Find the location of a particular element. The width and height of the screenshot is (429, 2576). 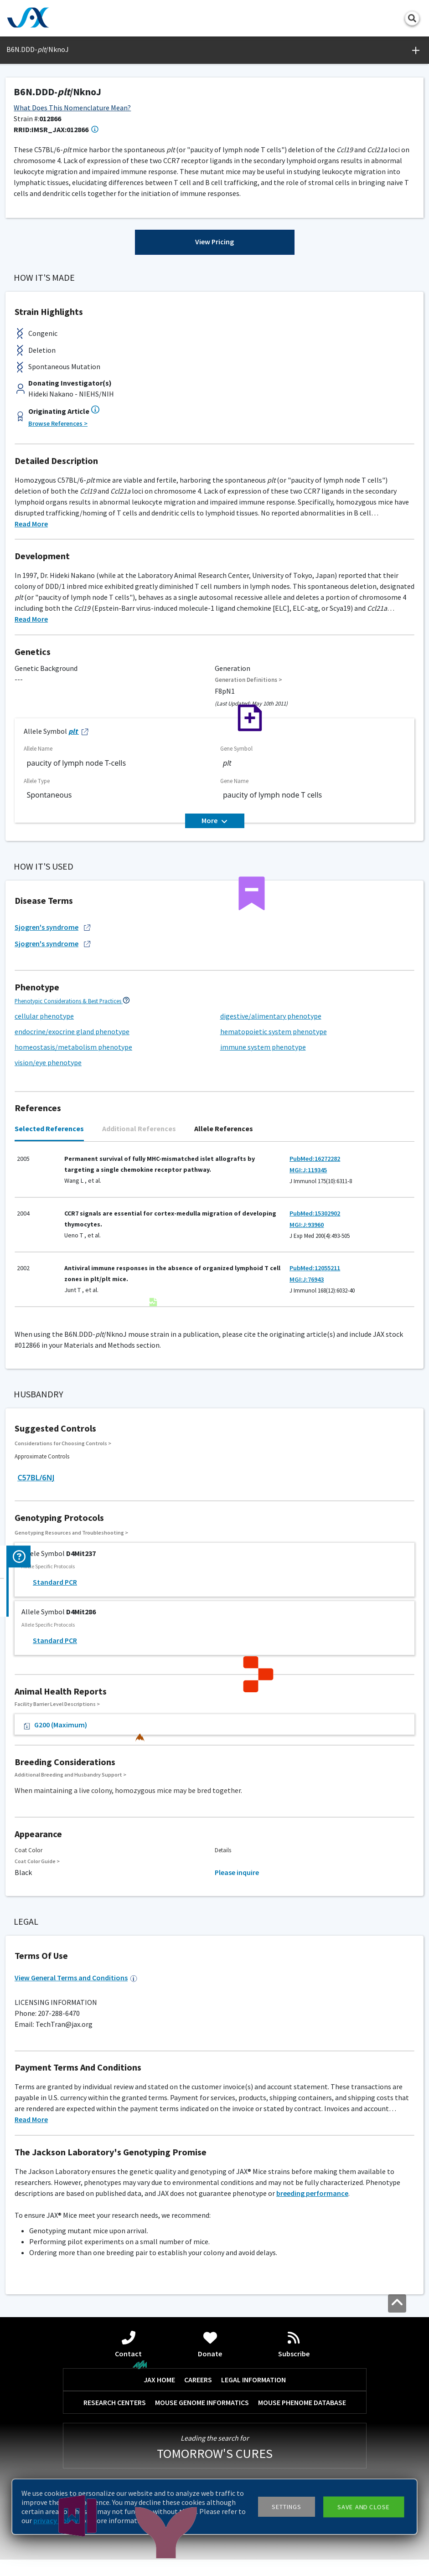

remove from saved bookmarks is located at coordinates (252, 893).